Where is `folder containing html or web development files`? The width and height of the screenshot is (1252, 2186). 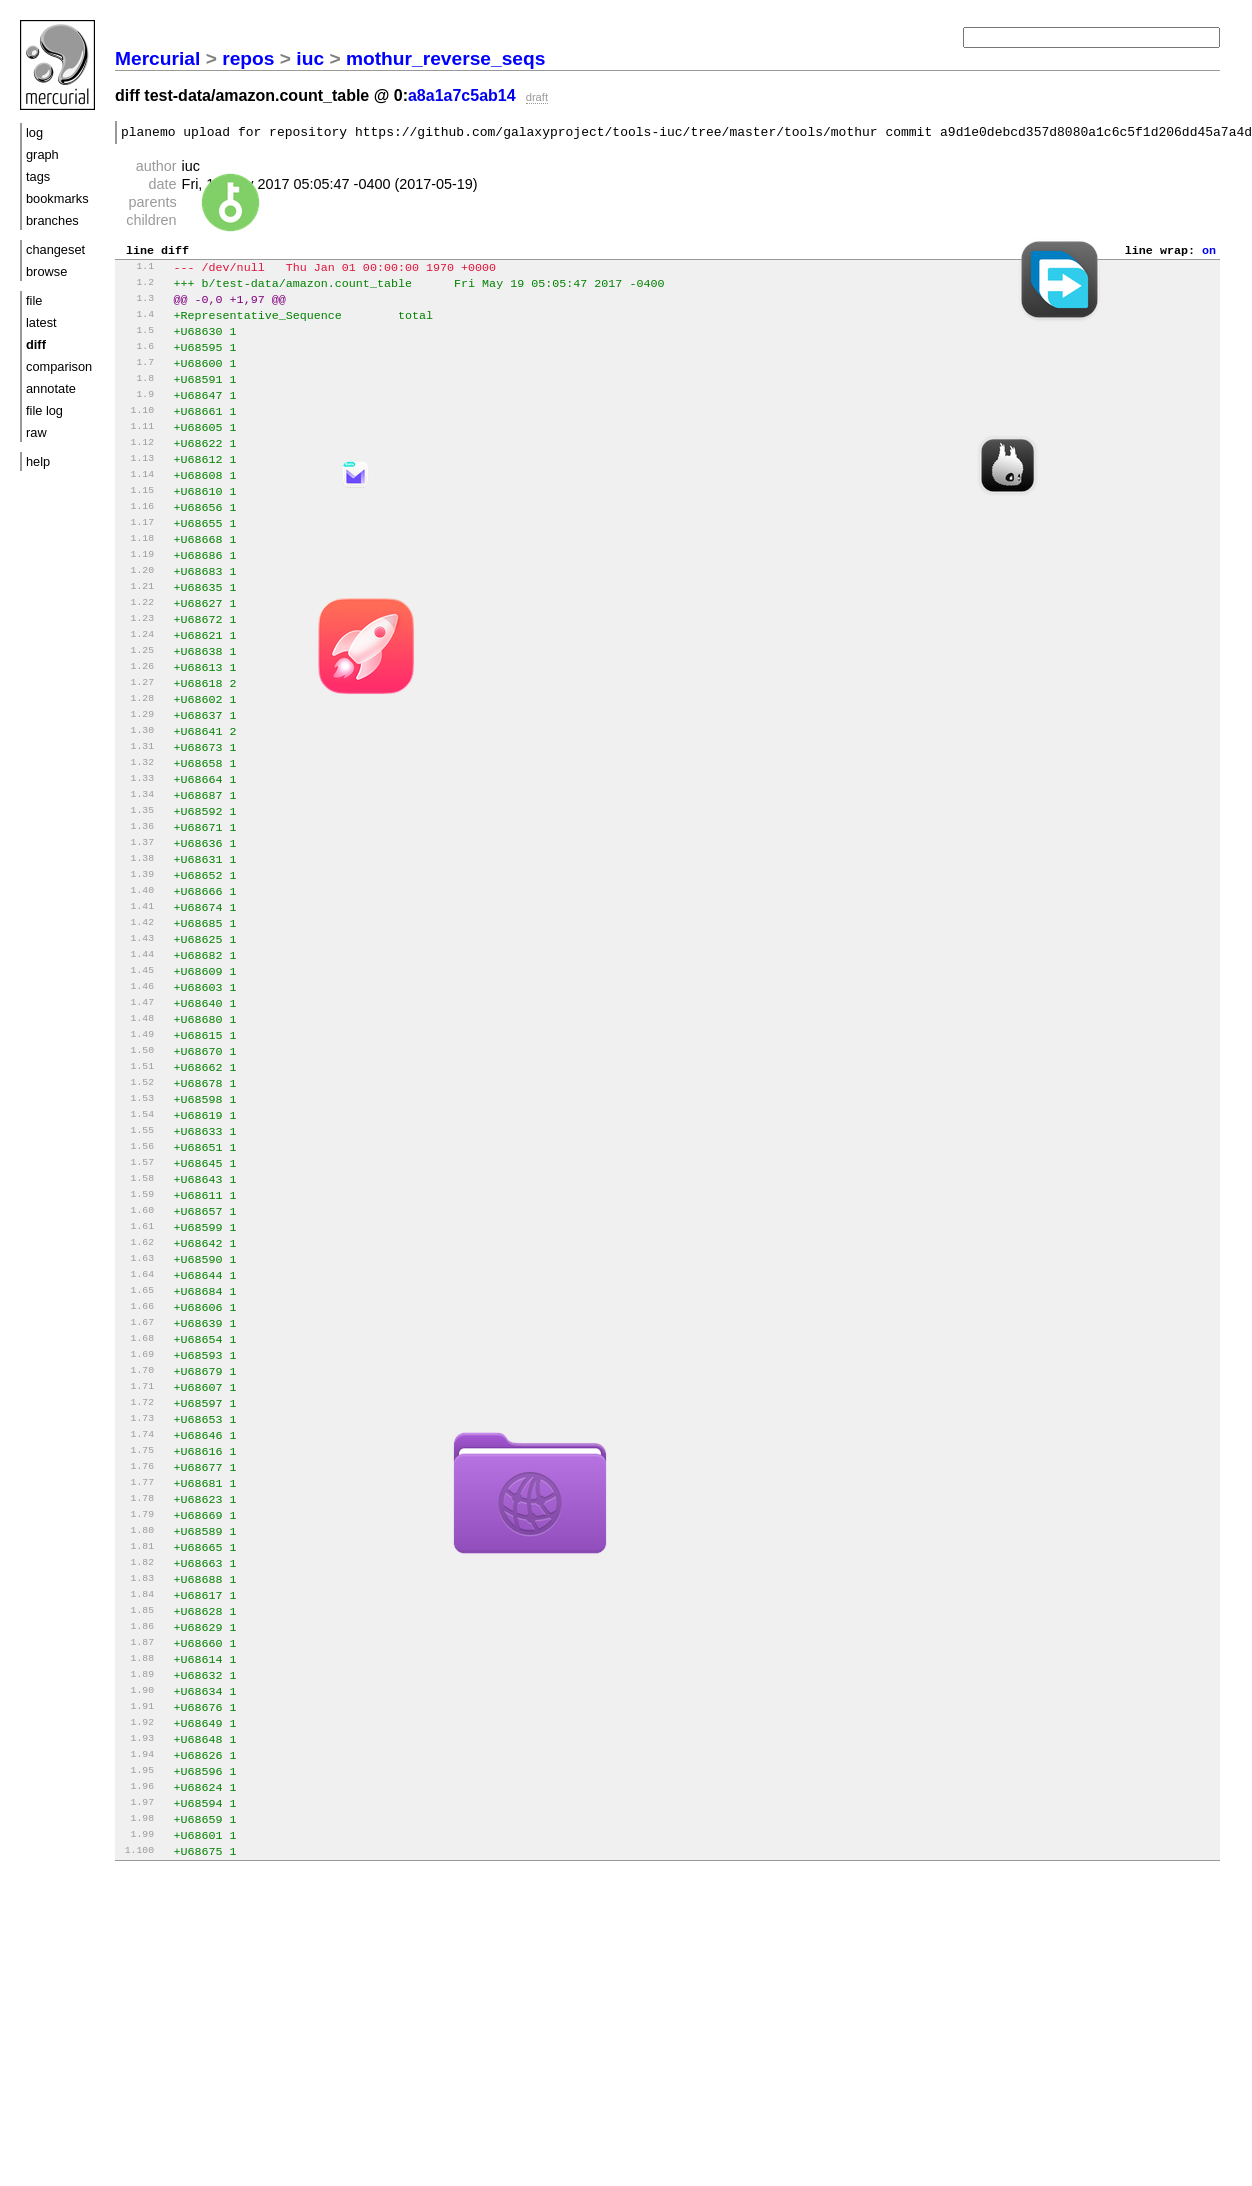
folder containing html or web development files is located at coordinates (530, 1493).